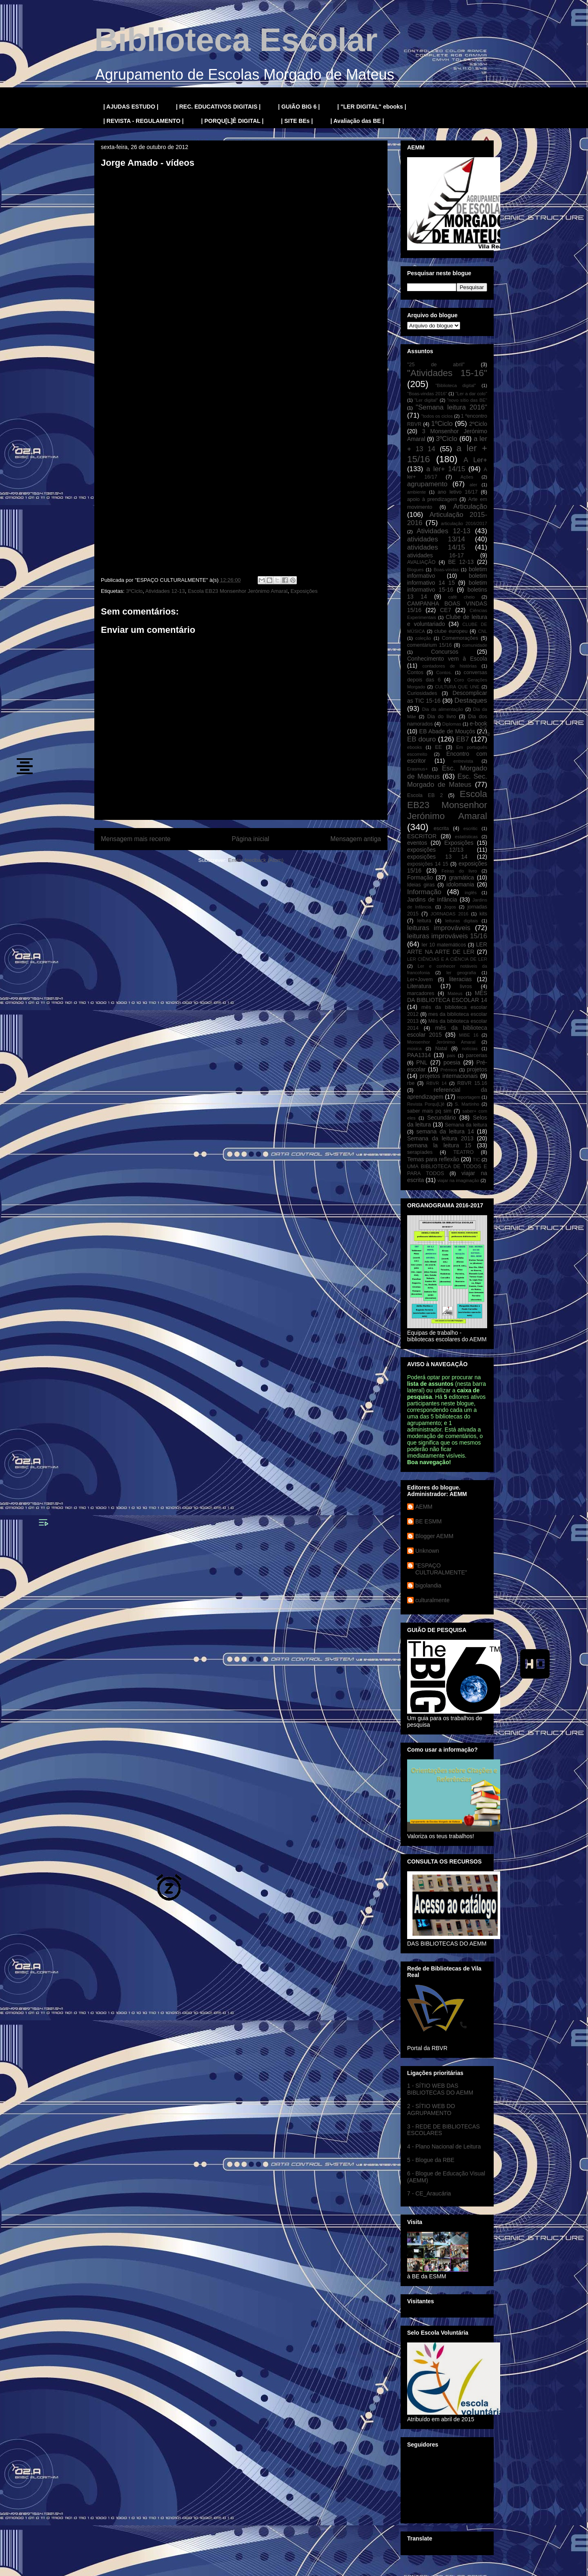  What do you see at coordinates (169, 1887) in the screenshot?
I see `snooze an alarm or reminder` at bounding box center [169, 1887].